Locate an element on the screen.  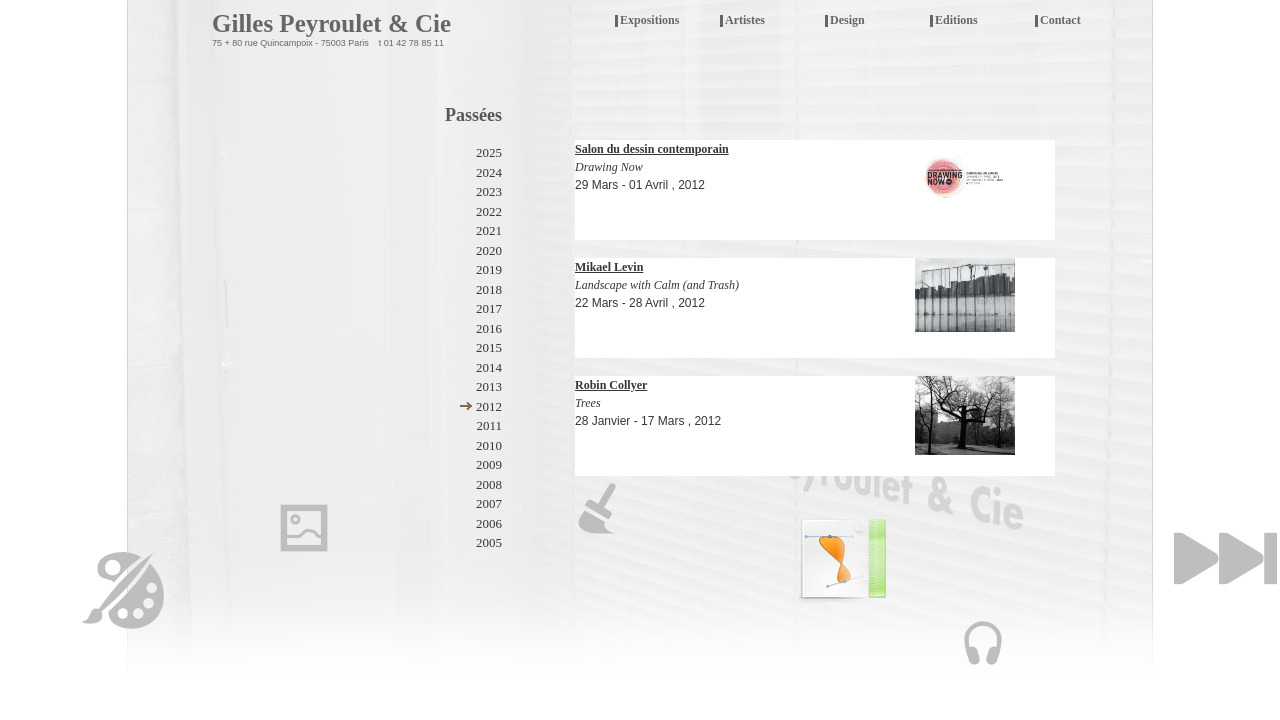
open graphics or drawing applications is located at coordinates (123, 593).